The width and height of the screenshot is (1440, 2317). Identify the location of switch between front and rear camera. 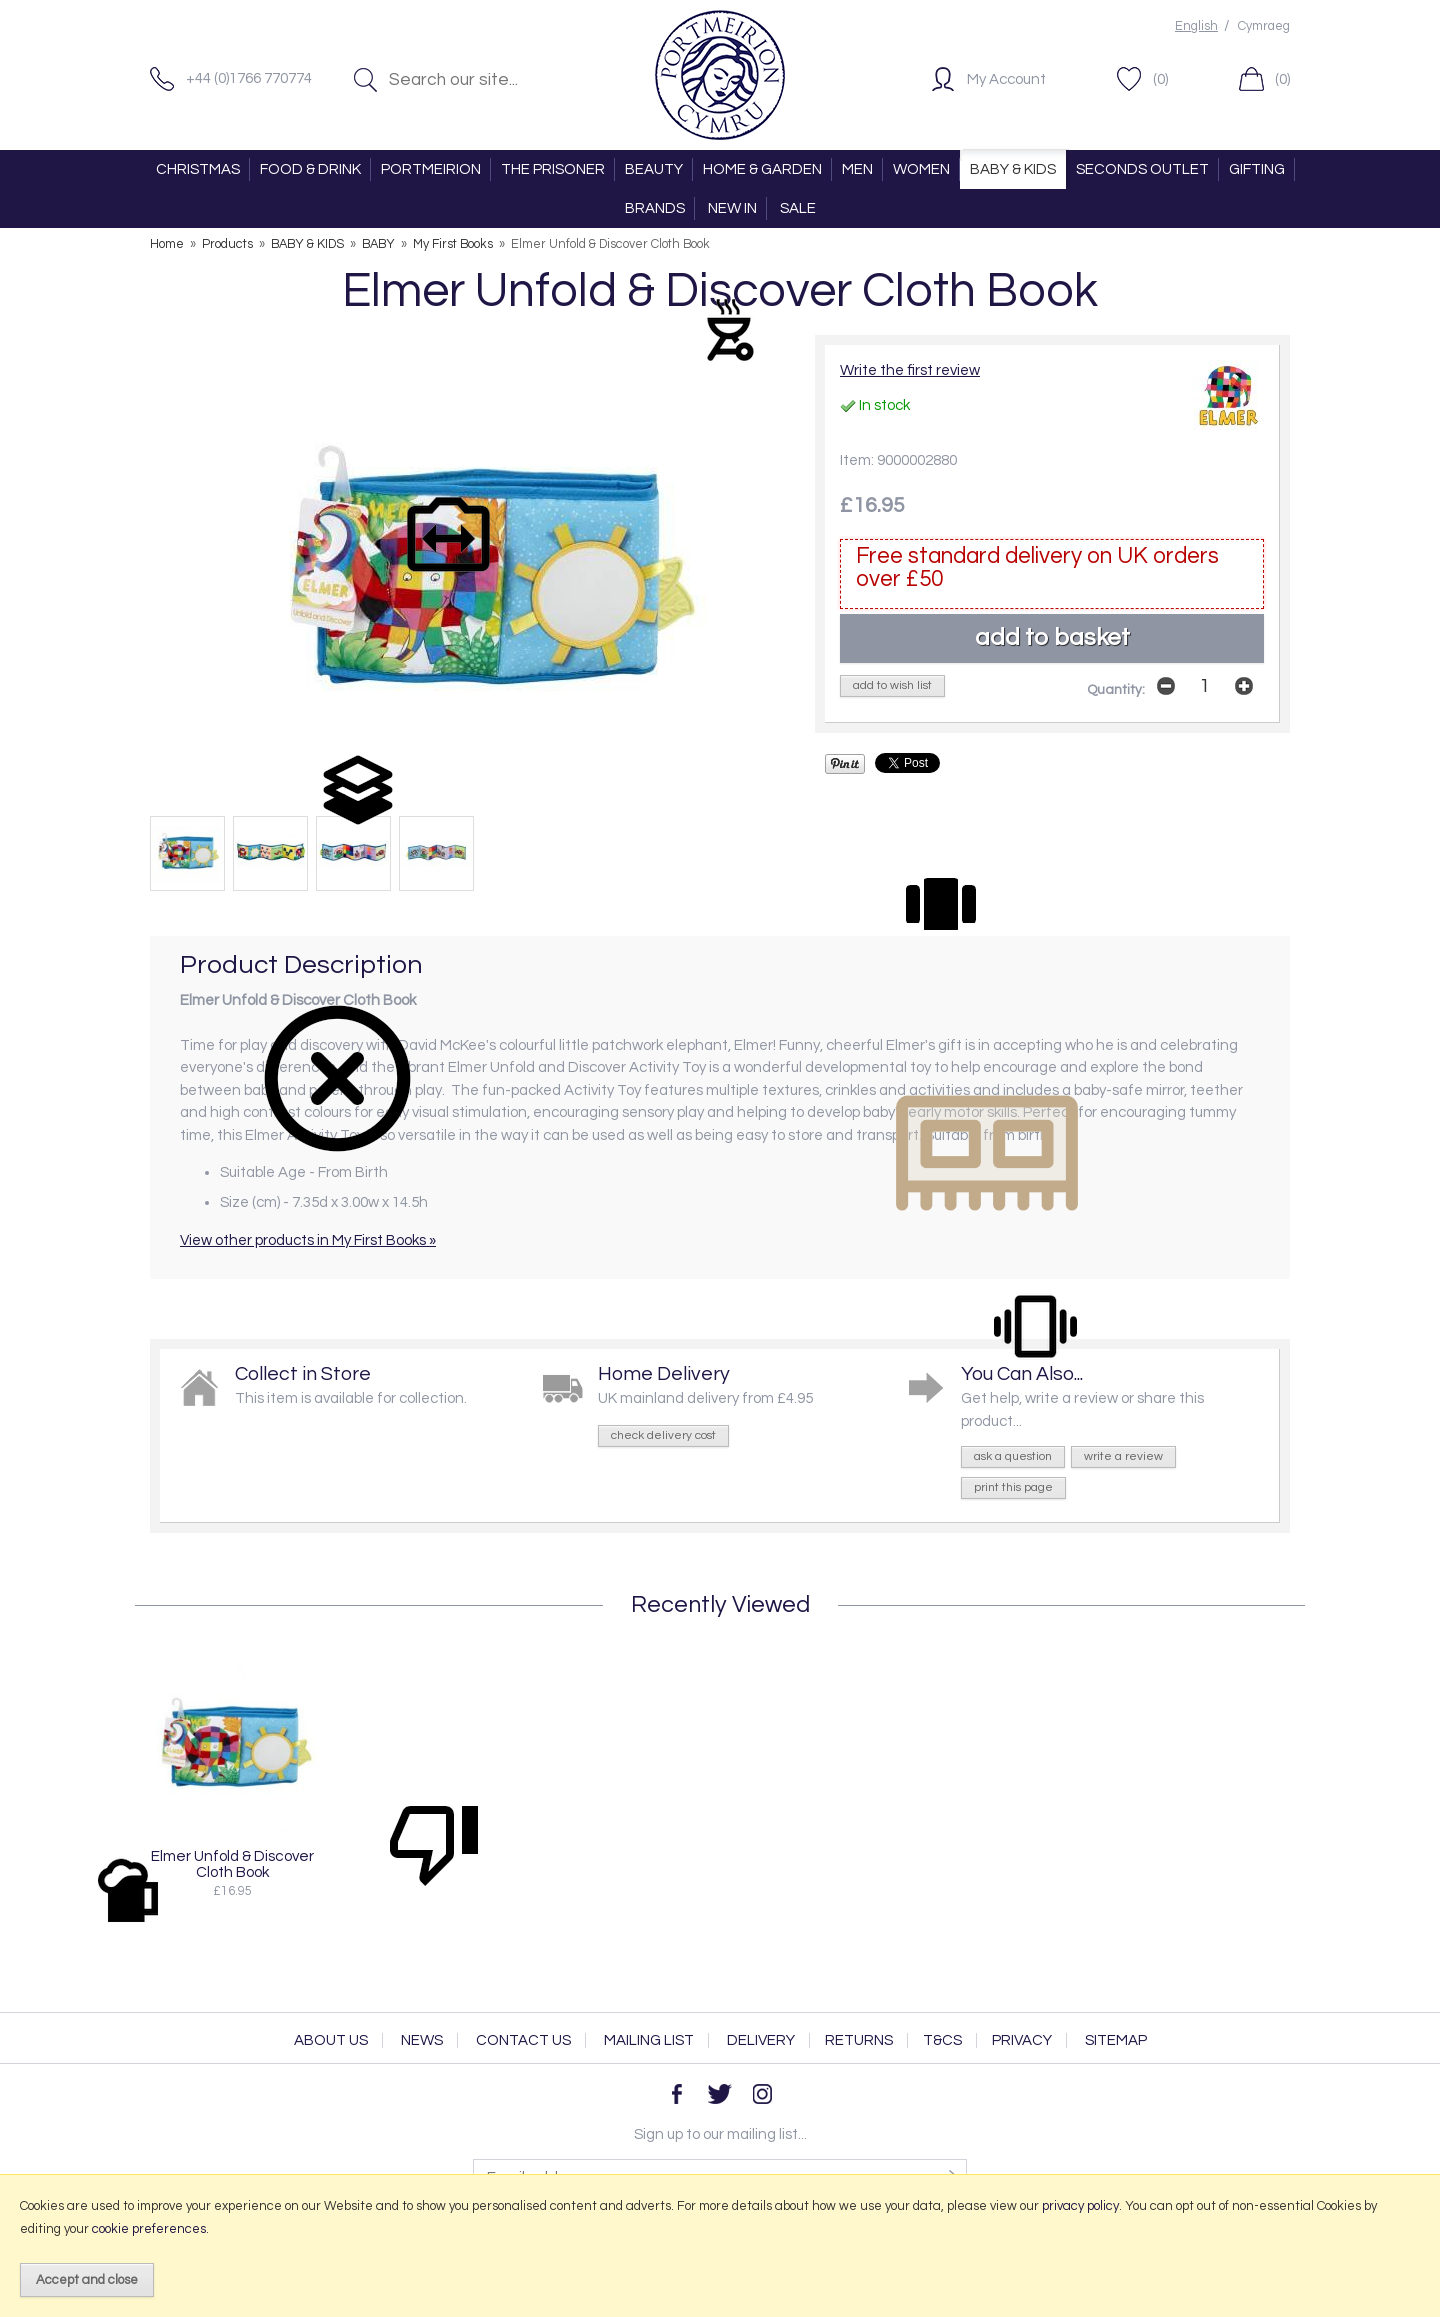
(448, 538).